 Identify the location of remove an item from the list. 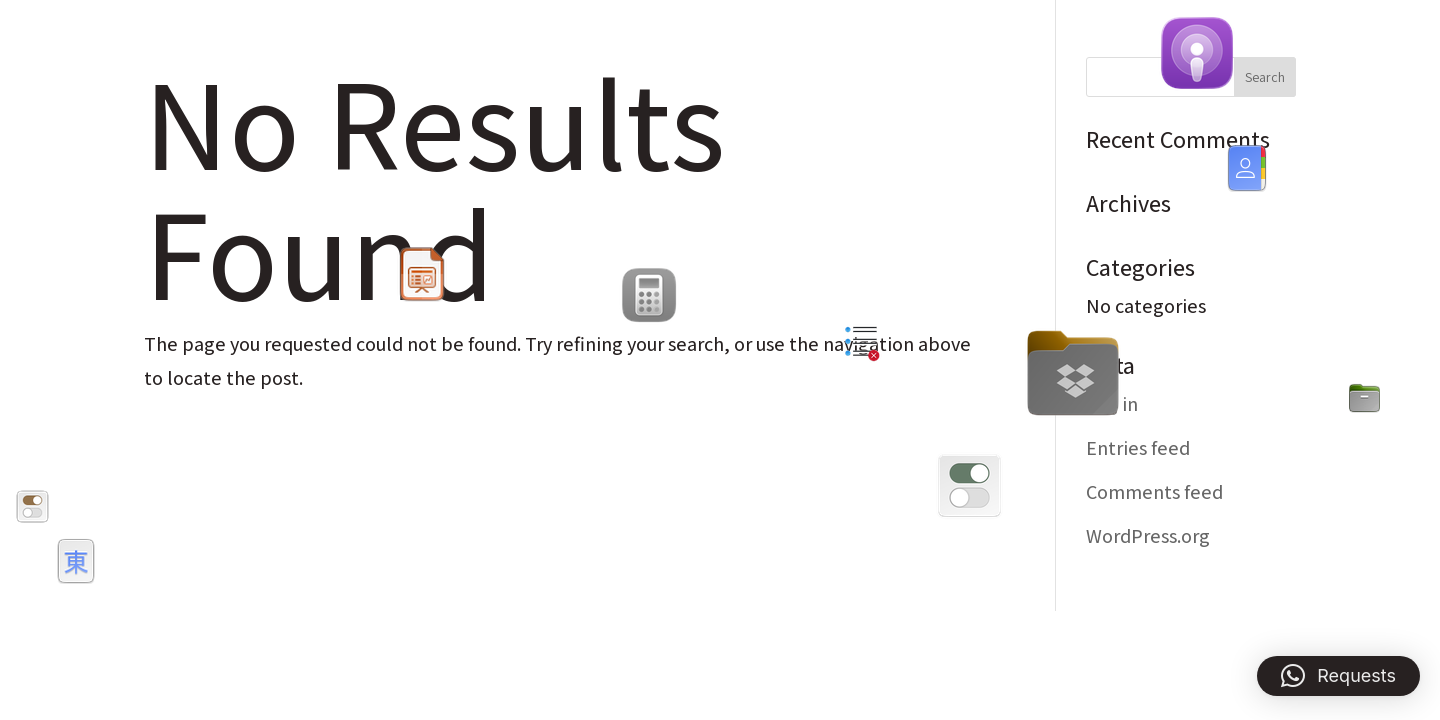
(861, 342).